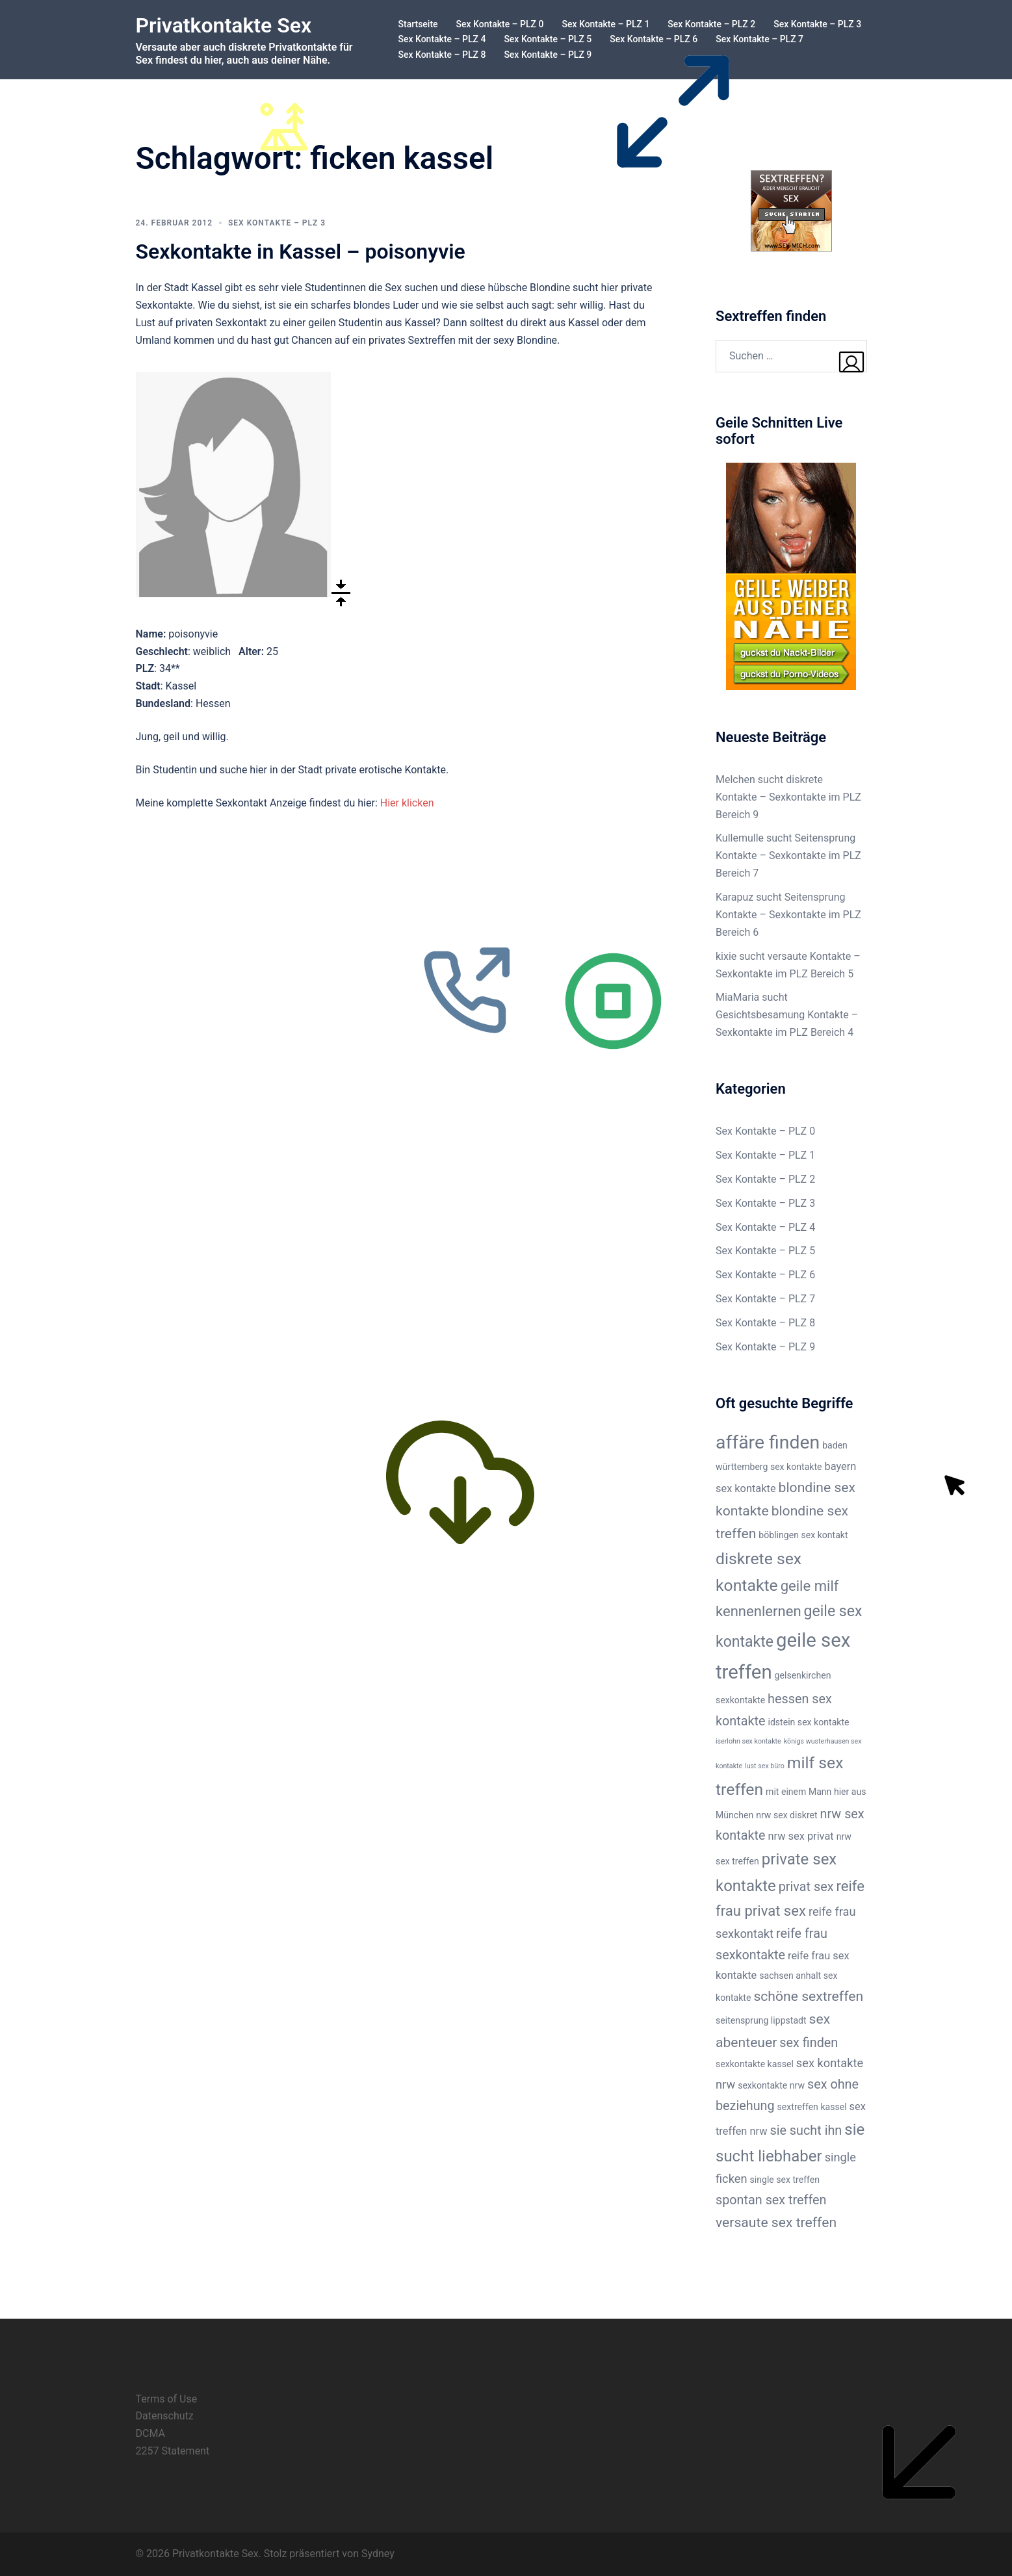 The image size is (1012, 2576). I want to click on vertically center align selected content, so click(341, 593).